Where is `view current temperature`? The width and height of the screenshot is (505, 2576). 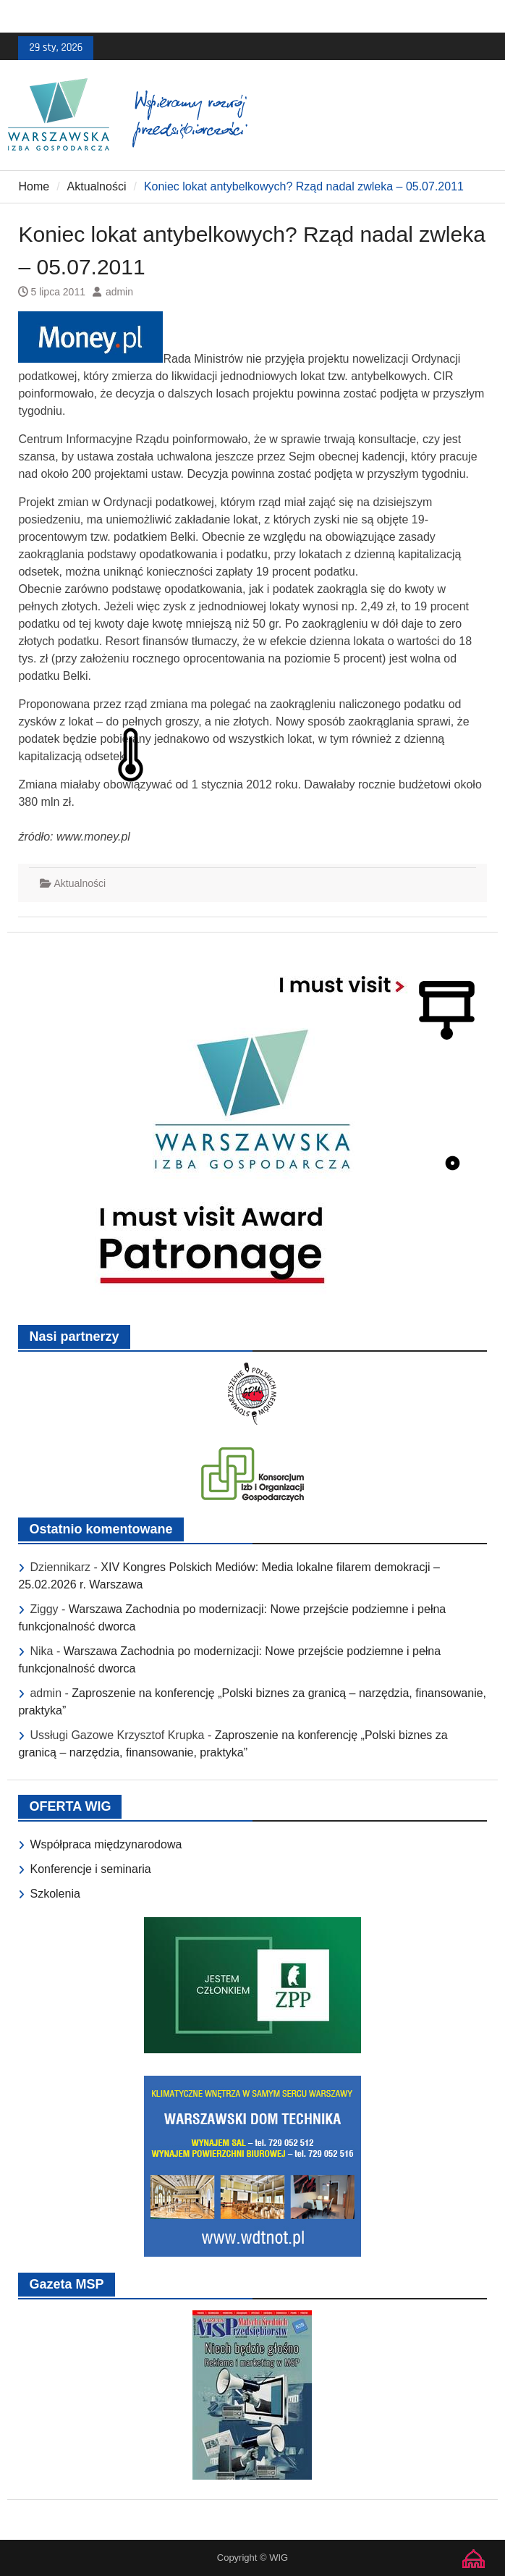
view current temperature is located at coordinates (130, 754).